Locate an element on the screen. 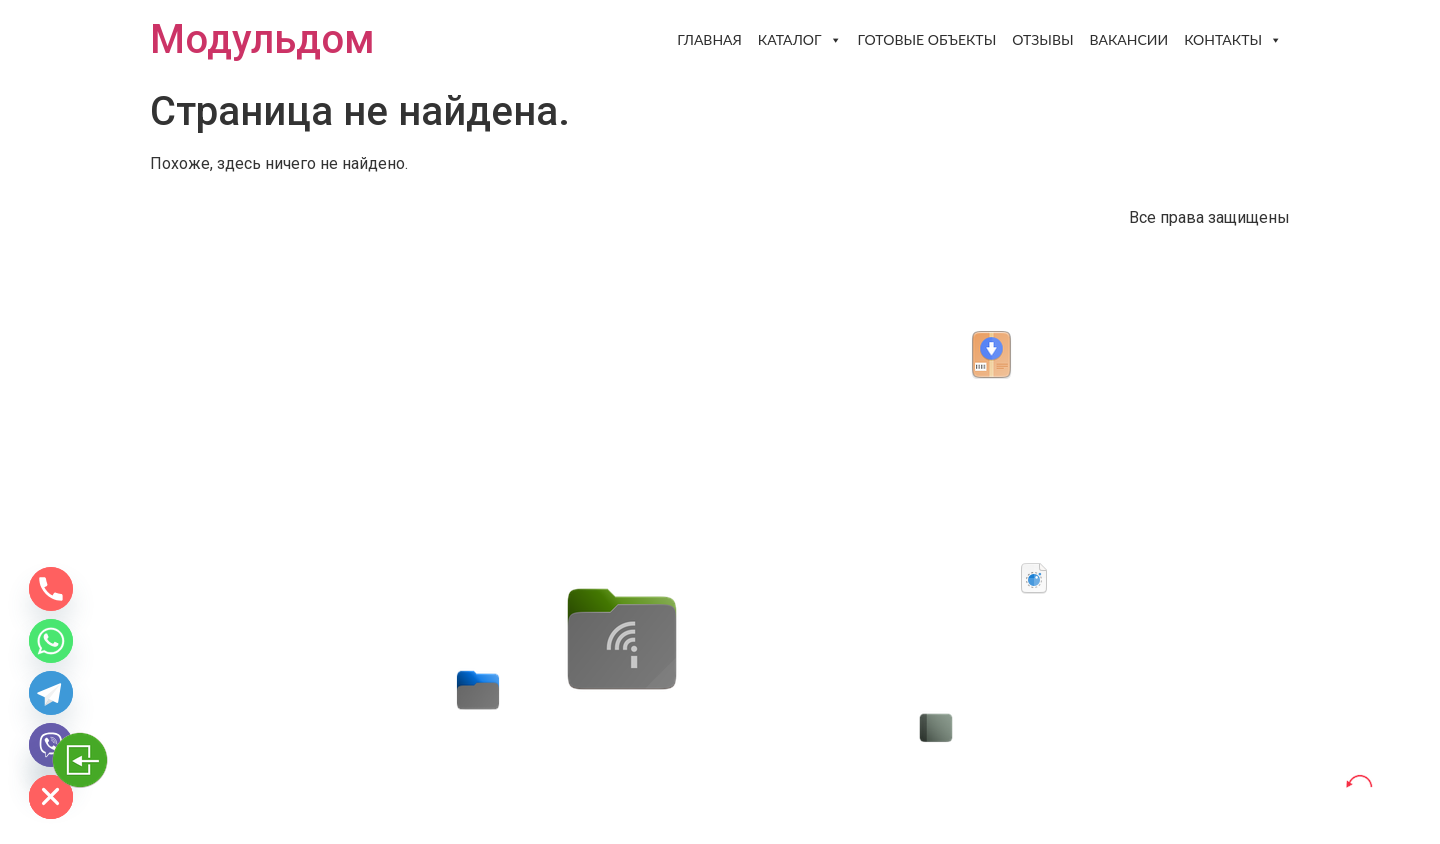  log out of the current user session is located at coordinates (80, 760).